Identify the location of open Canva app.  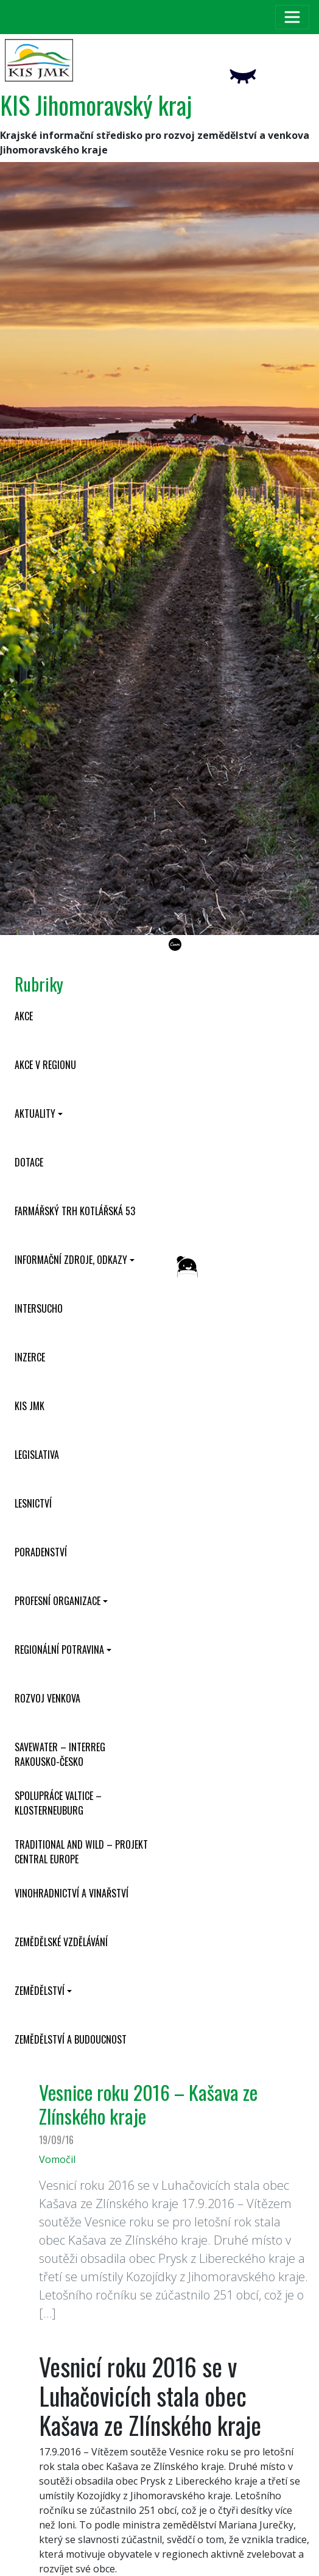
(175, 944).